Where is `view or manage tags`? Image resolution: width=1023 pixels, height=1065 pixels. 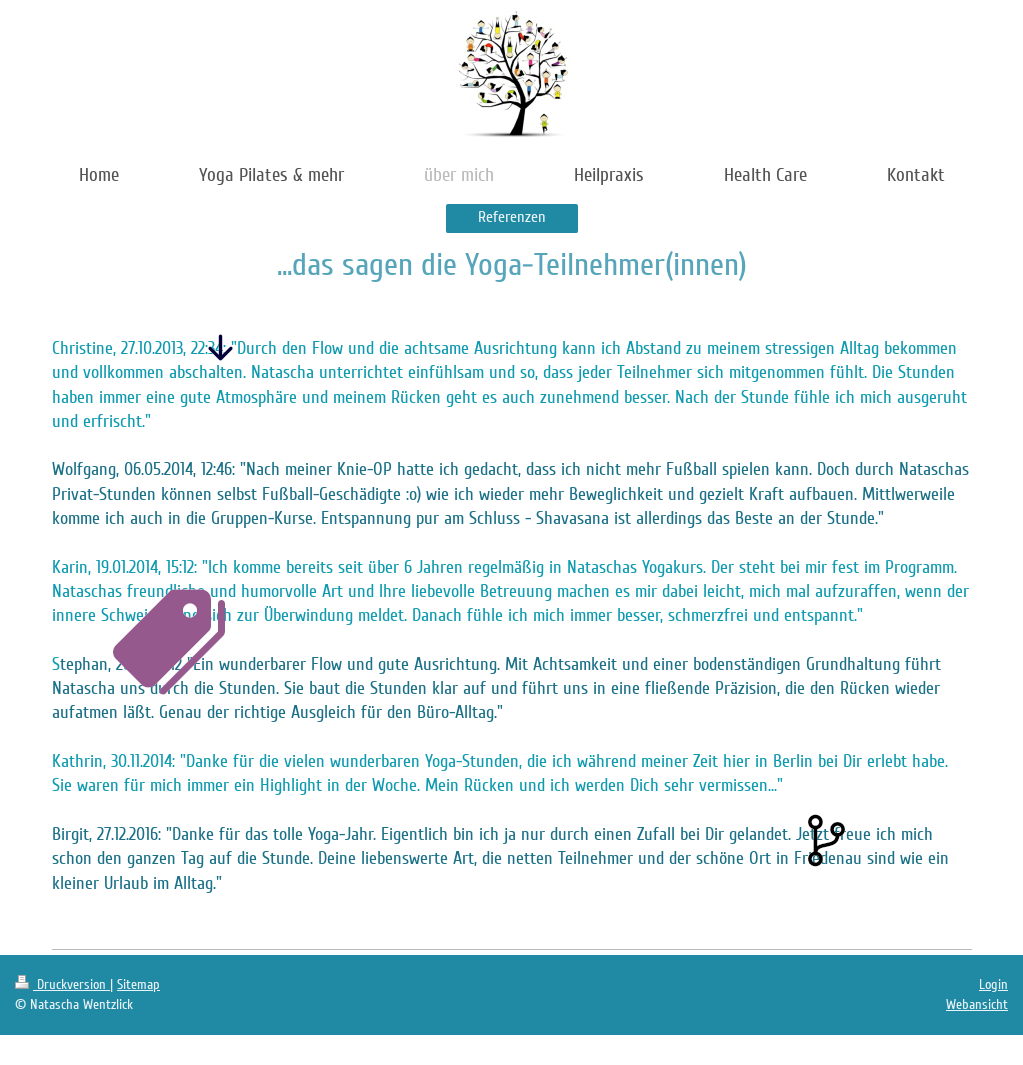 view or manage tags is located at coordinates (169, 642).